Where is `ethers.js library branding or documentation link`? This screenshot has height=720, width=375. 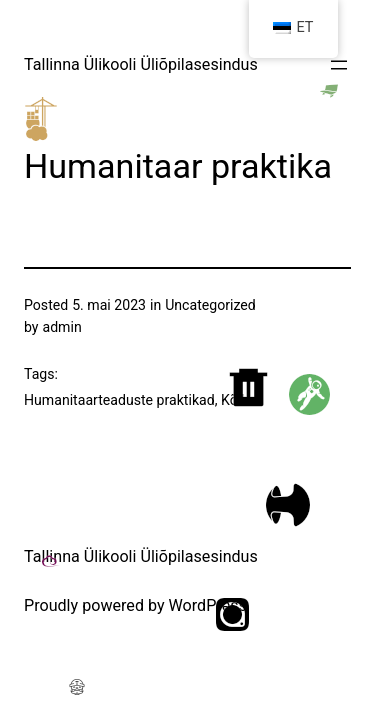
ethers.js library branding or documentation link is located at coordinates (51, 561).